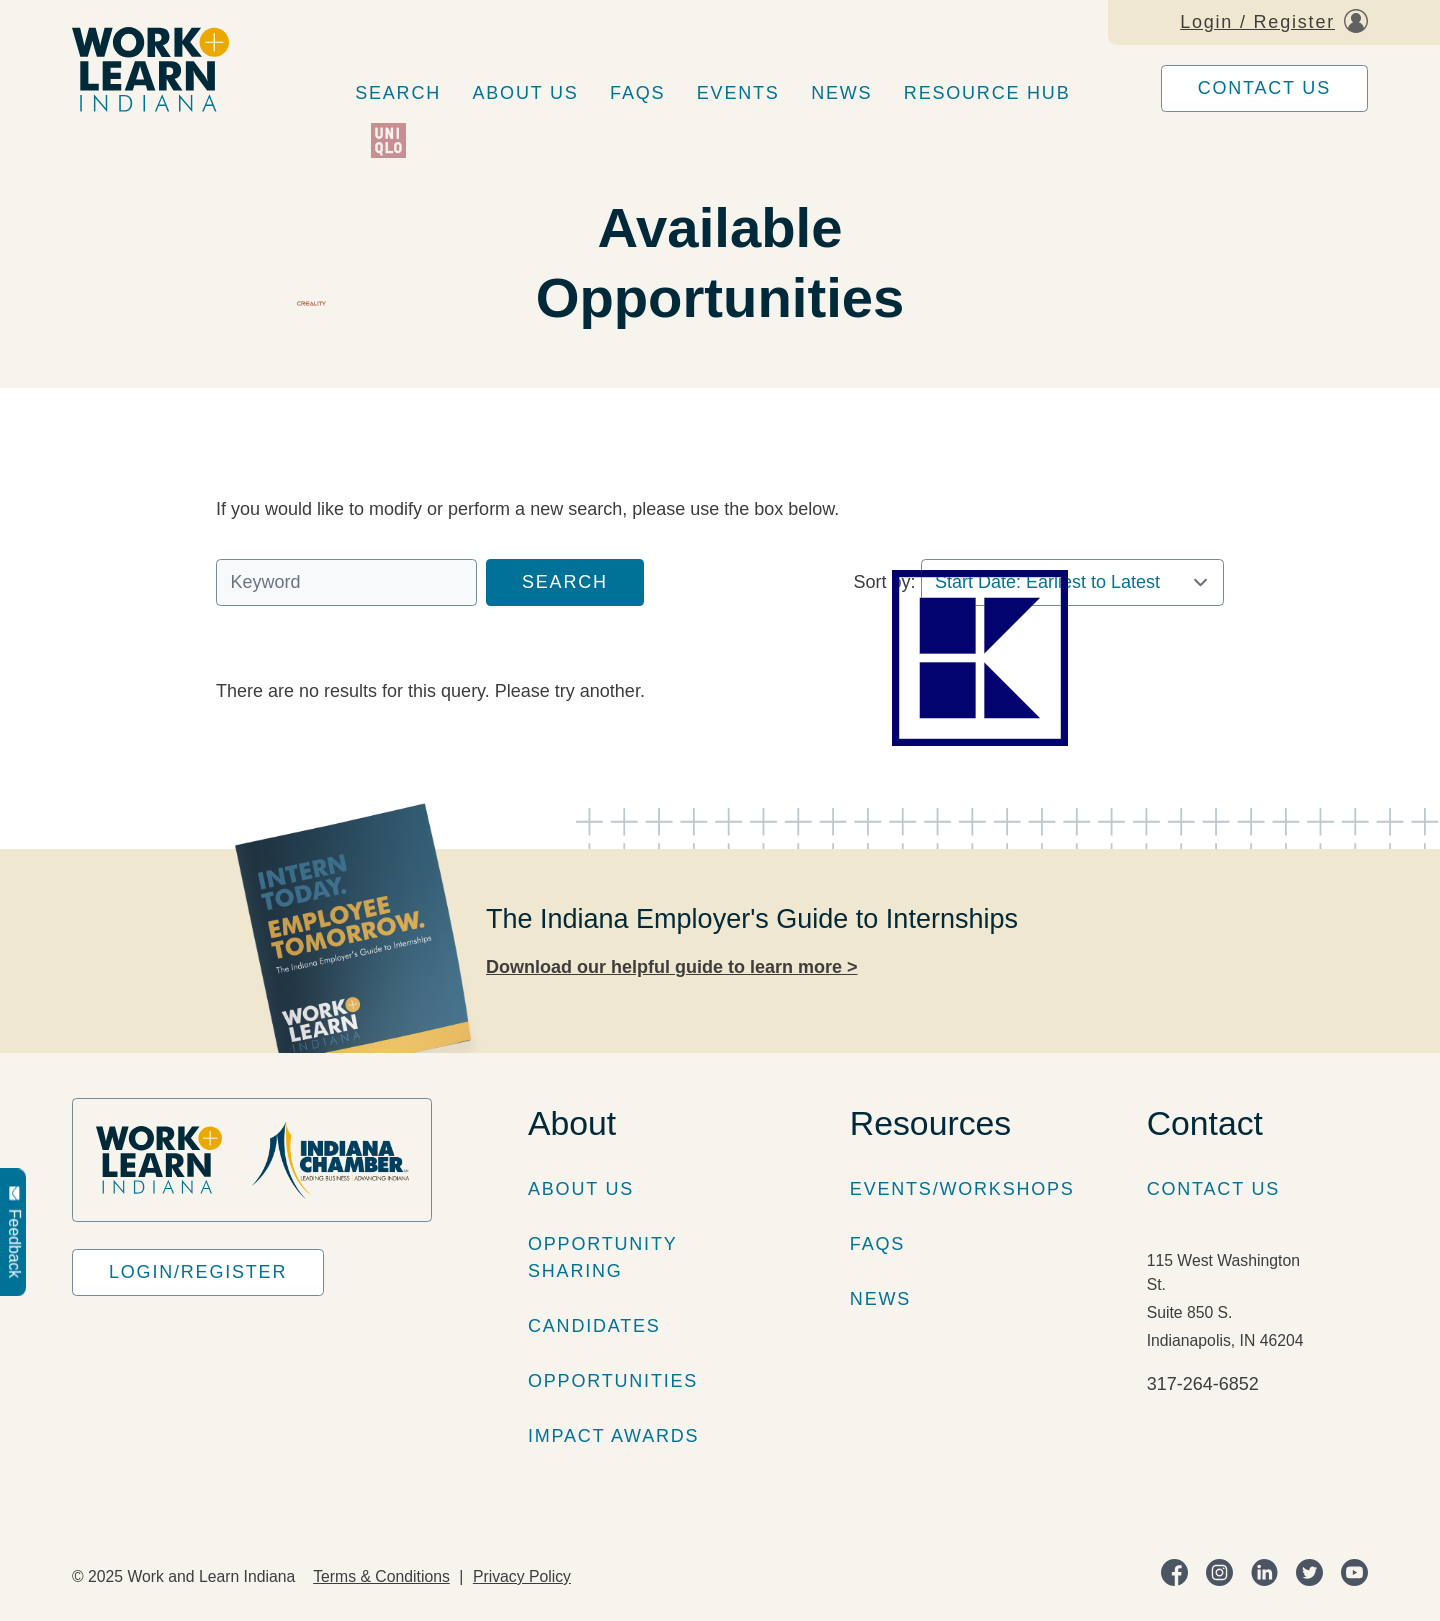 Image resolution: width=1440 pixels, height=1621 pixels. What do you see at coordinates (311, 303) in the screenshot?
I see `creality brand logo` at bounding box center [311, 303].